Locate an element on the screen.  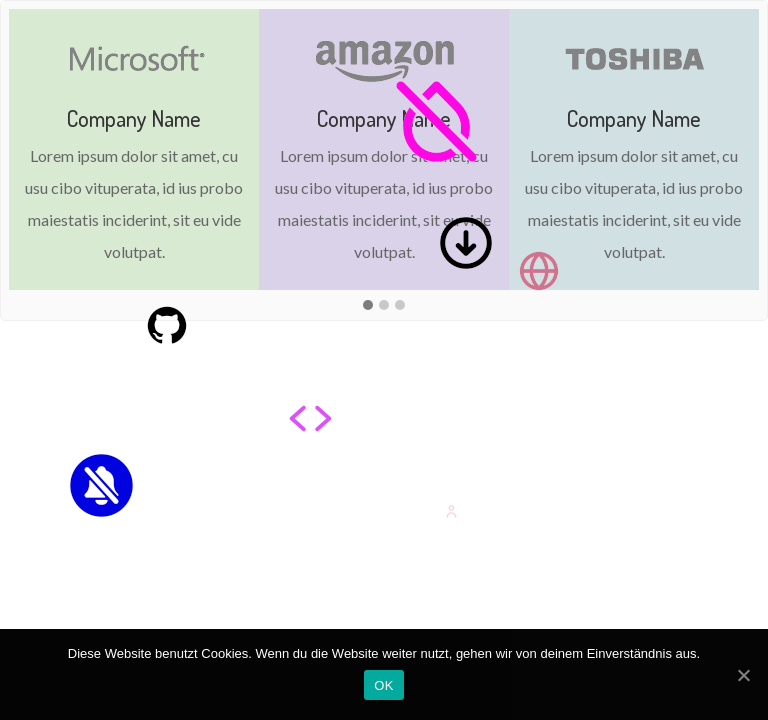
download a file or content is located at coordinates (466, 243).